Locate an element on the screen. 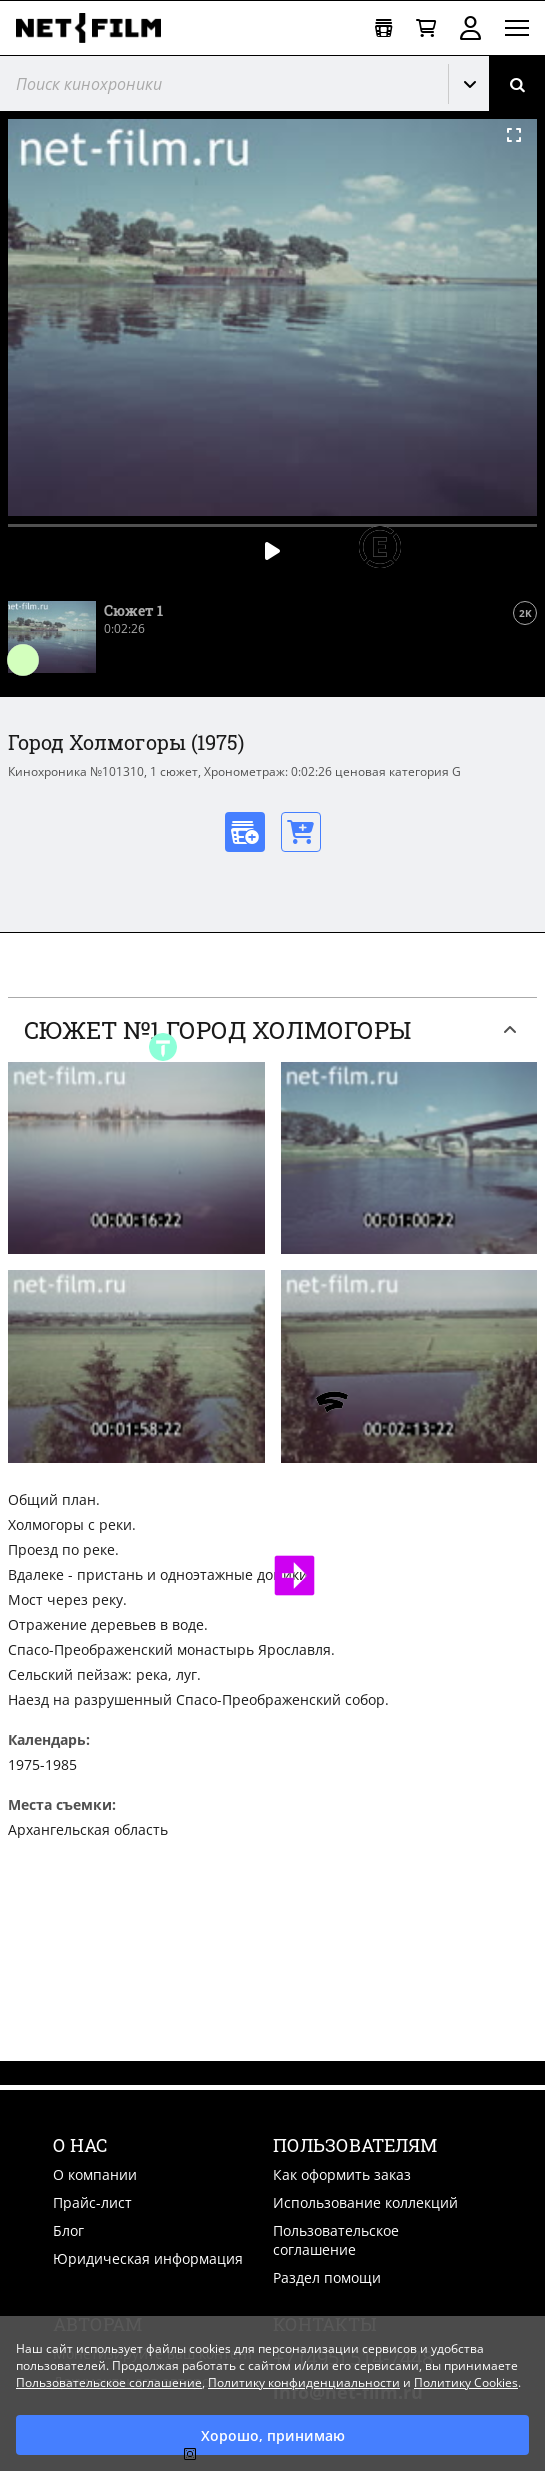 The height and width of the screenshot is (2471, 545). open the Thumbtack app is located at coordinates (163, 1047).